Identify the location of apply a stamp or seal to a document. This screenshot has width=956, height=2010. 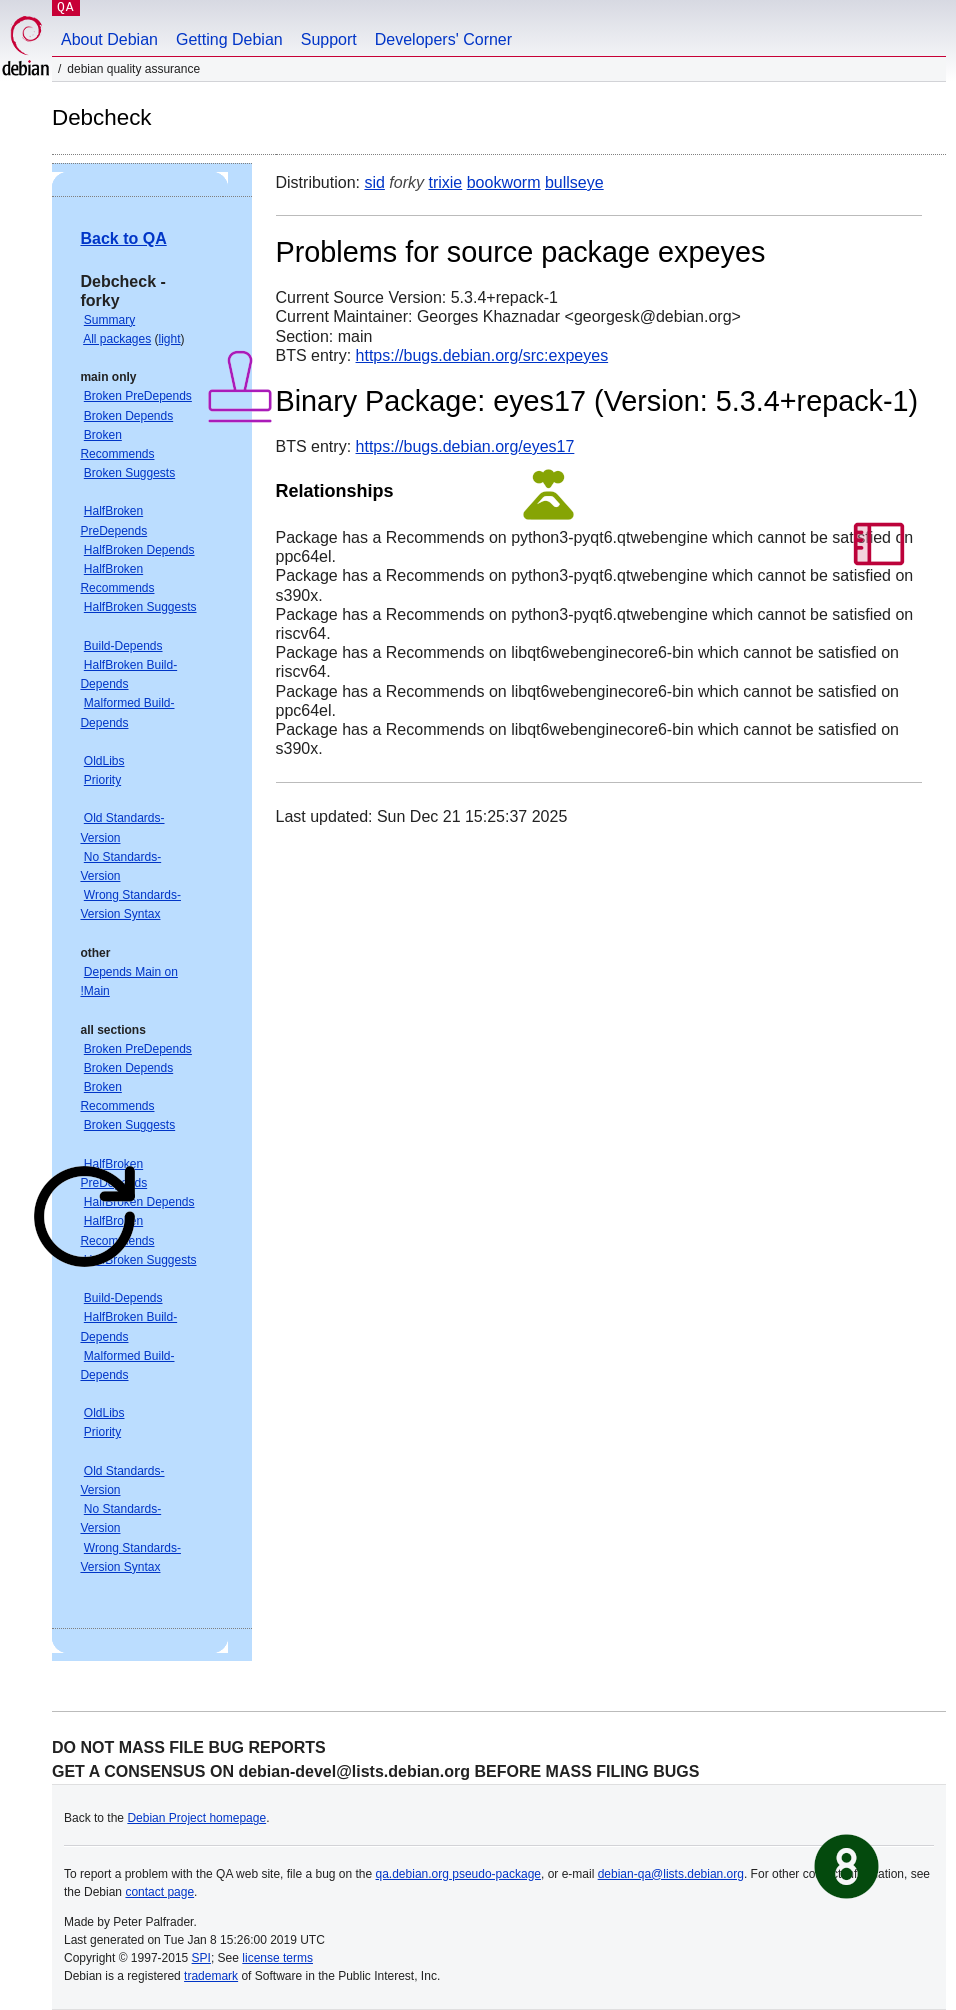
(240, 388).